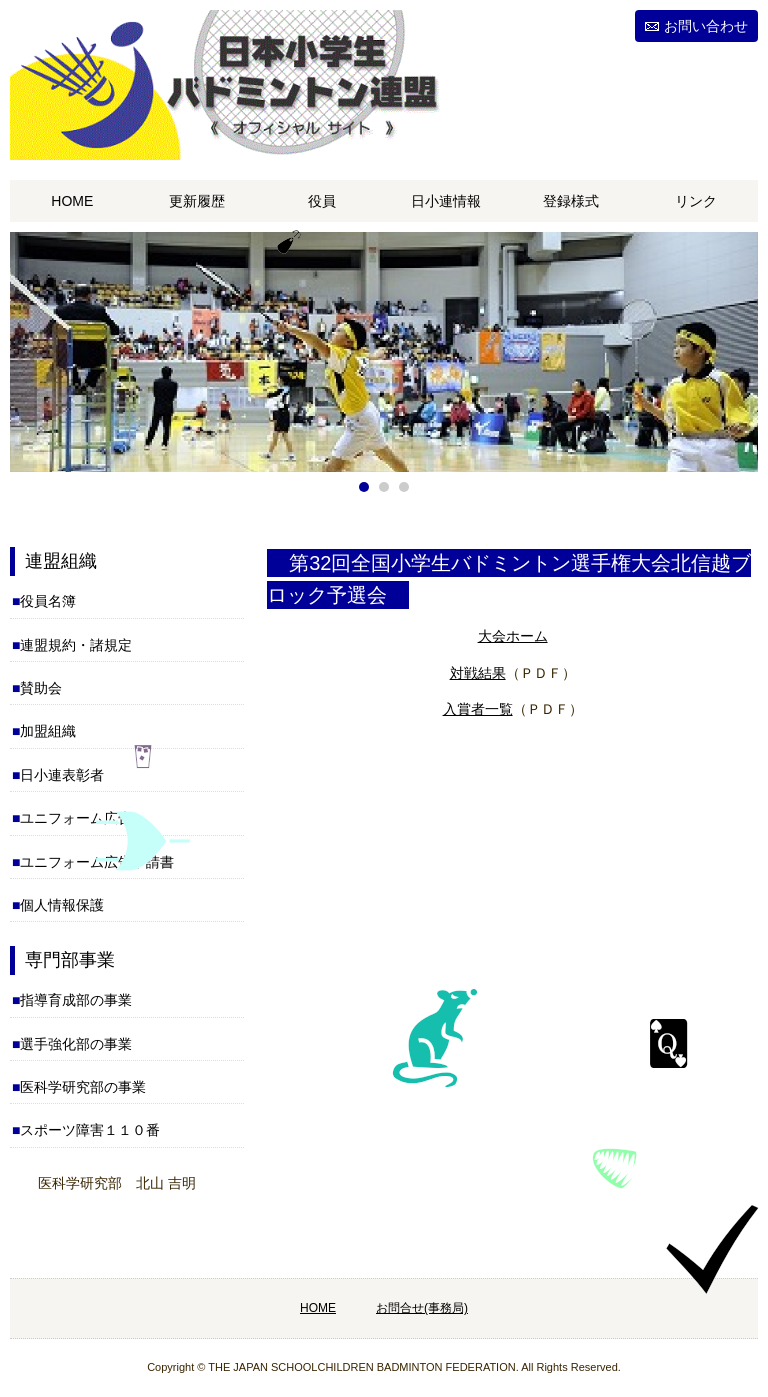 This screenshot has height=1397, width=768. What do you see at coordinates (143, 756) in the screenshot?
I see `add ice to your drink order` at bounding box center [143, 756].